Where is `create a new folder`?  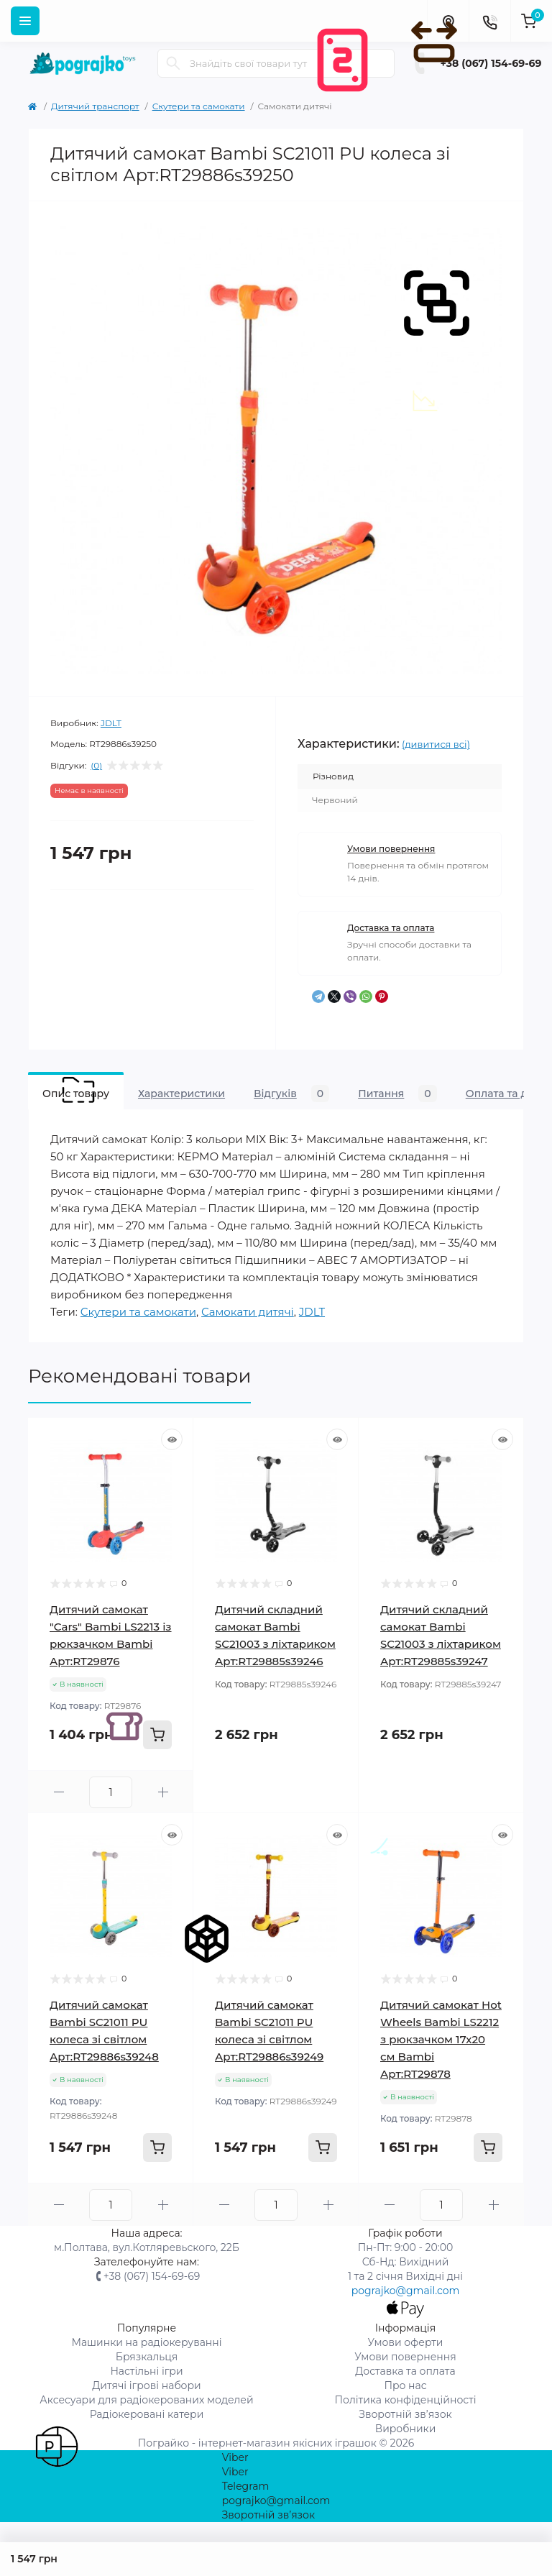
create a new folder is located at coordinates (78, 1089).